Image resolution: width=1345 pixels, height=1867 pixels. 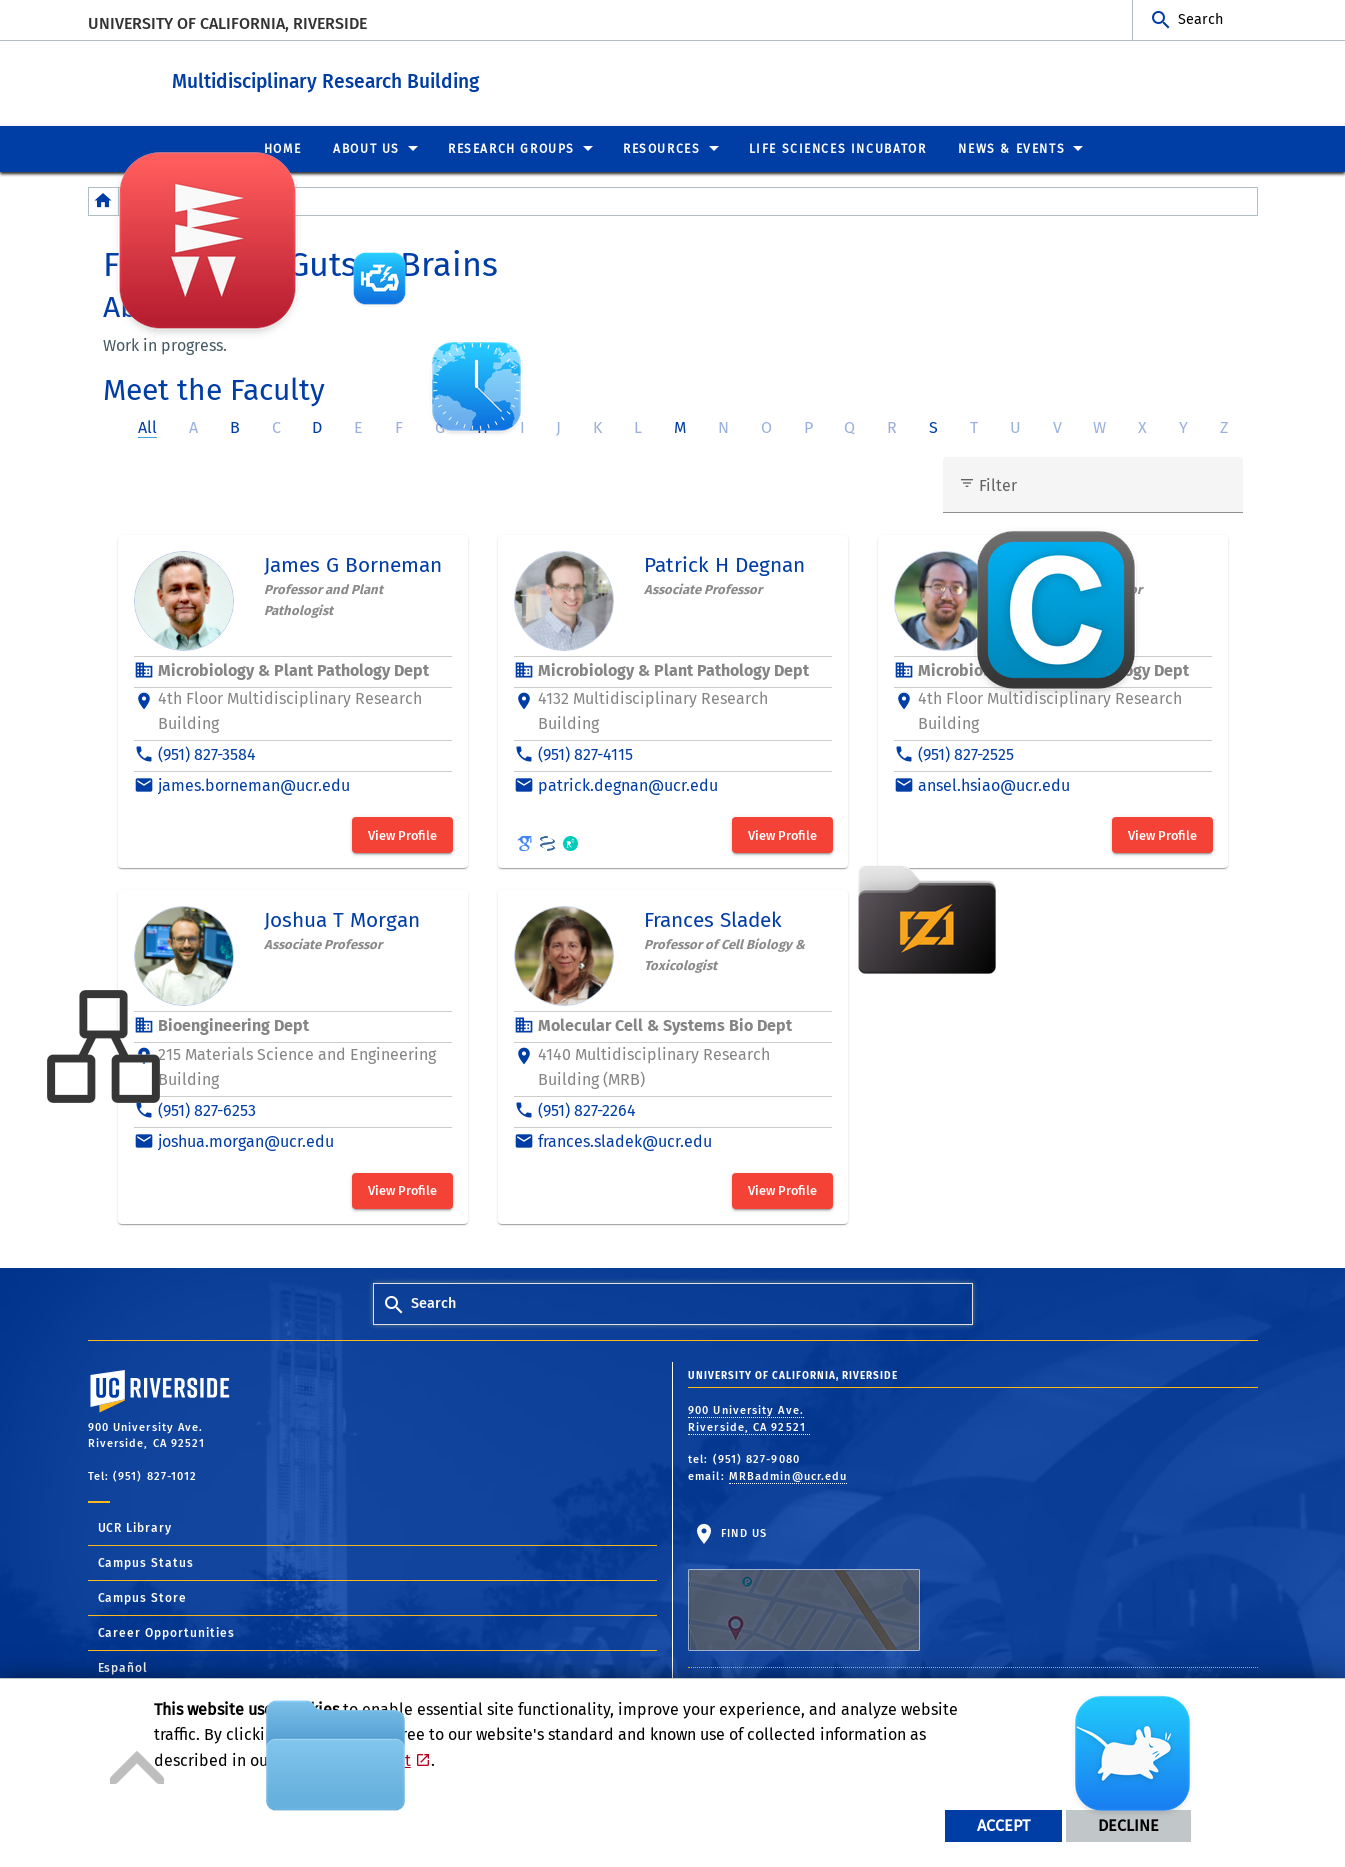 What do you see at coordinates (1056, 610) in the screenshot?
I see `launch the cemu wii u emulator` at bounding box center [1056, 610].